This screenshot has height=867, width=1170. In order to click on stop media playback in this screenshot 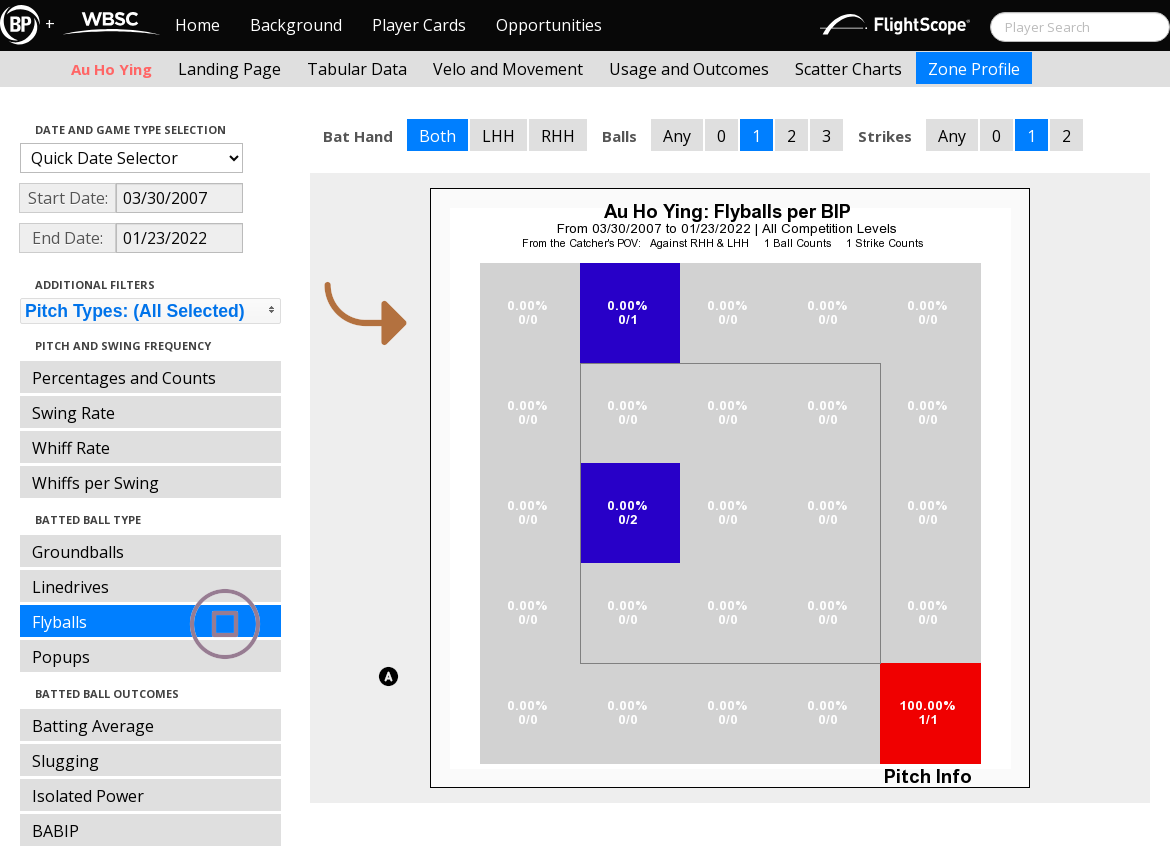, I will do `click(225, 624)`.